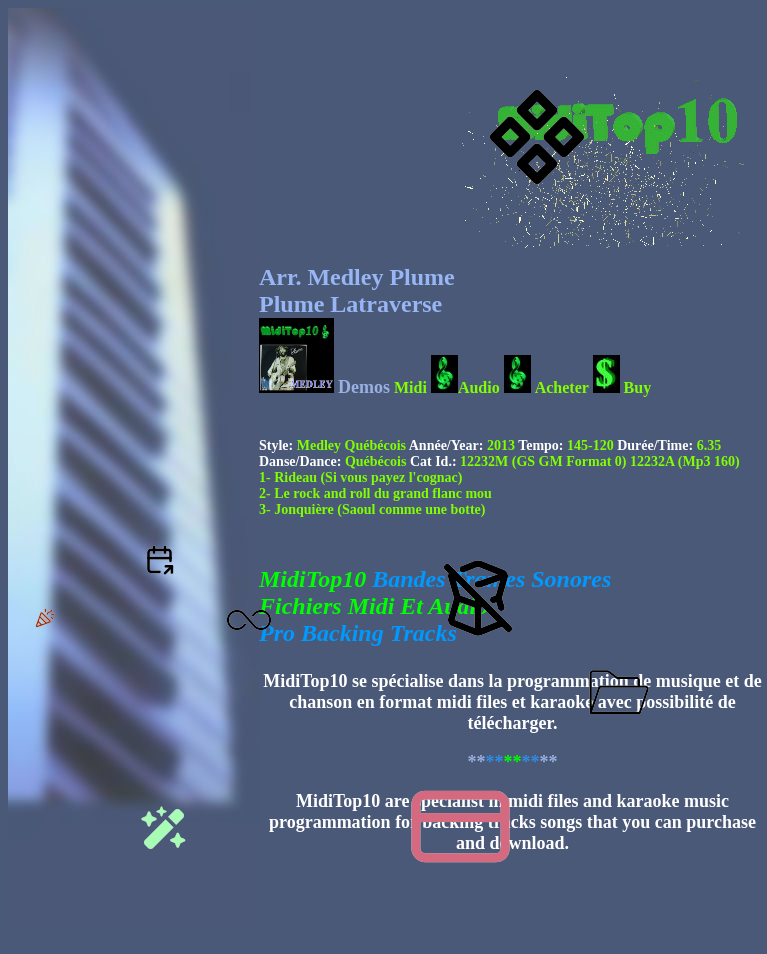 Image resolution: width=767 pixels, height=954 pixels. I want to click on access app grid or dashboard, so click(537, 137).